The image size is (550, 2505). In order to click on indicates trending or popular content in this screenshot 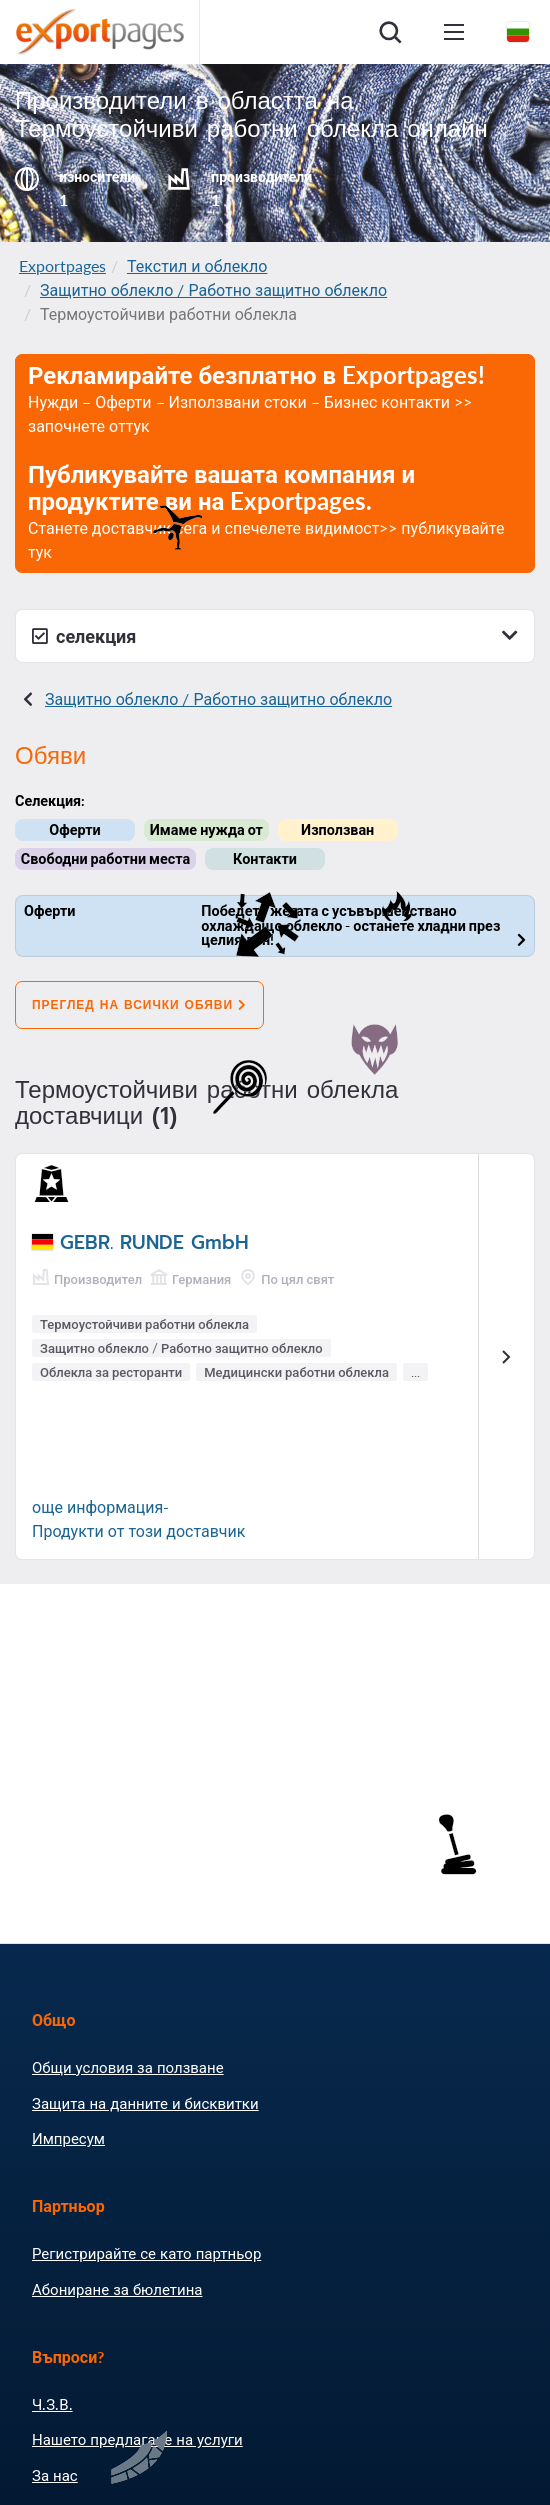, I will do `click(397, 906)`.